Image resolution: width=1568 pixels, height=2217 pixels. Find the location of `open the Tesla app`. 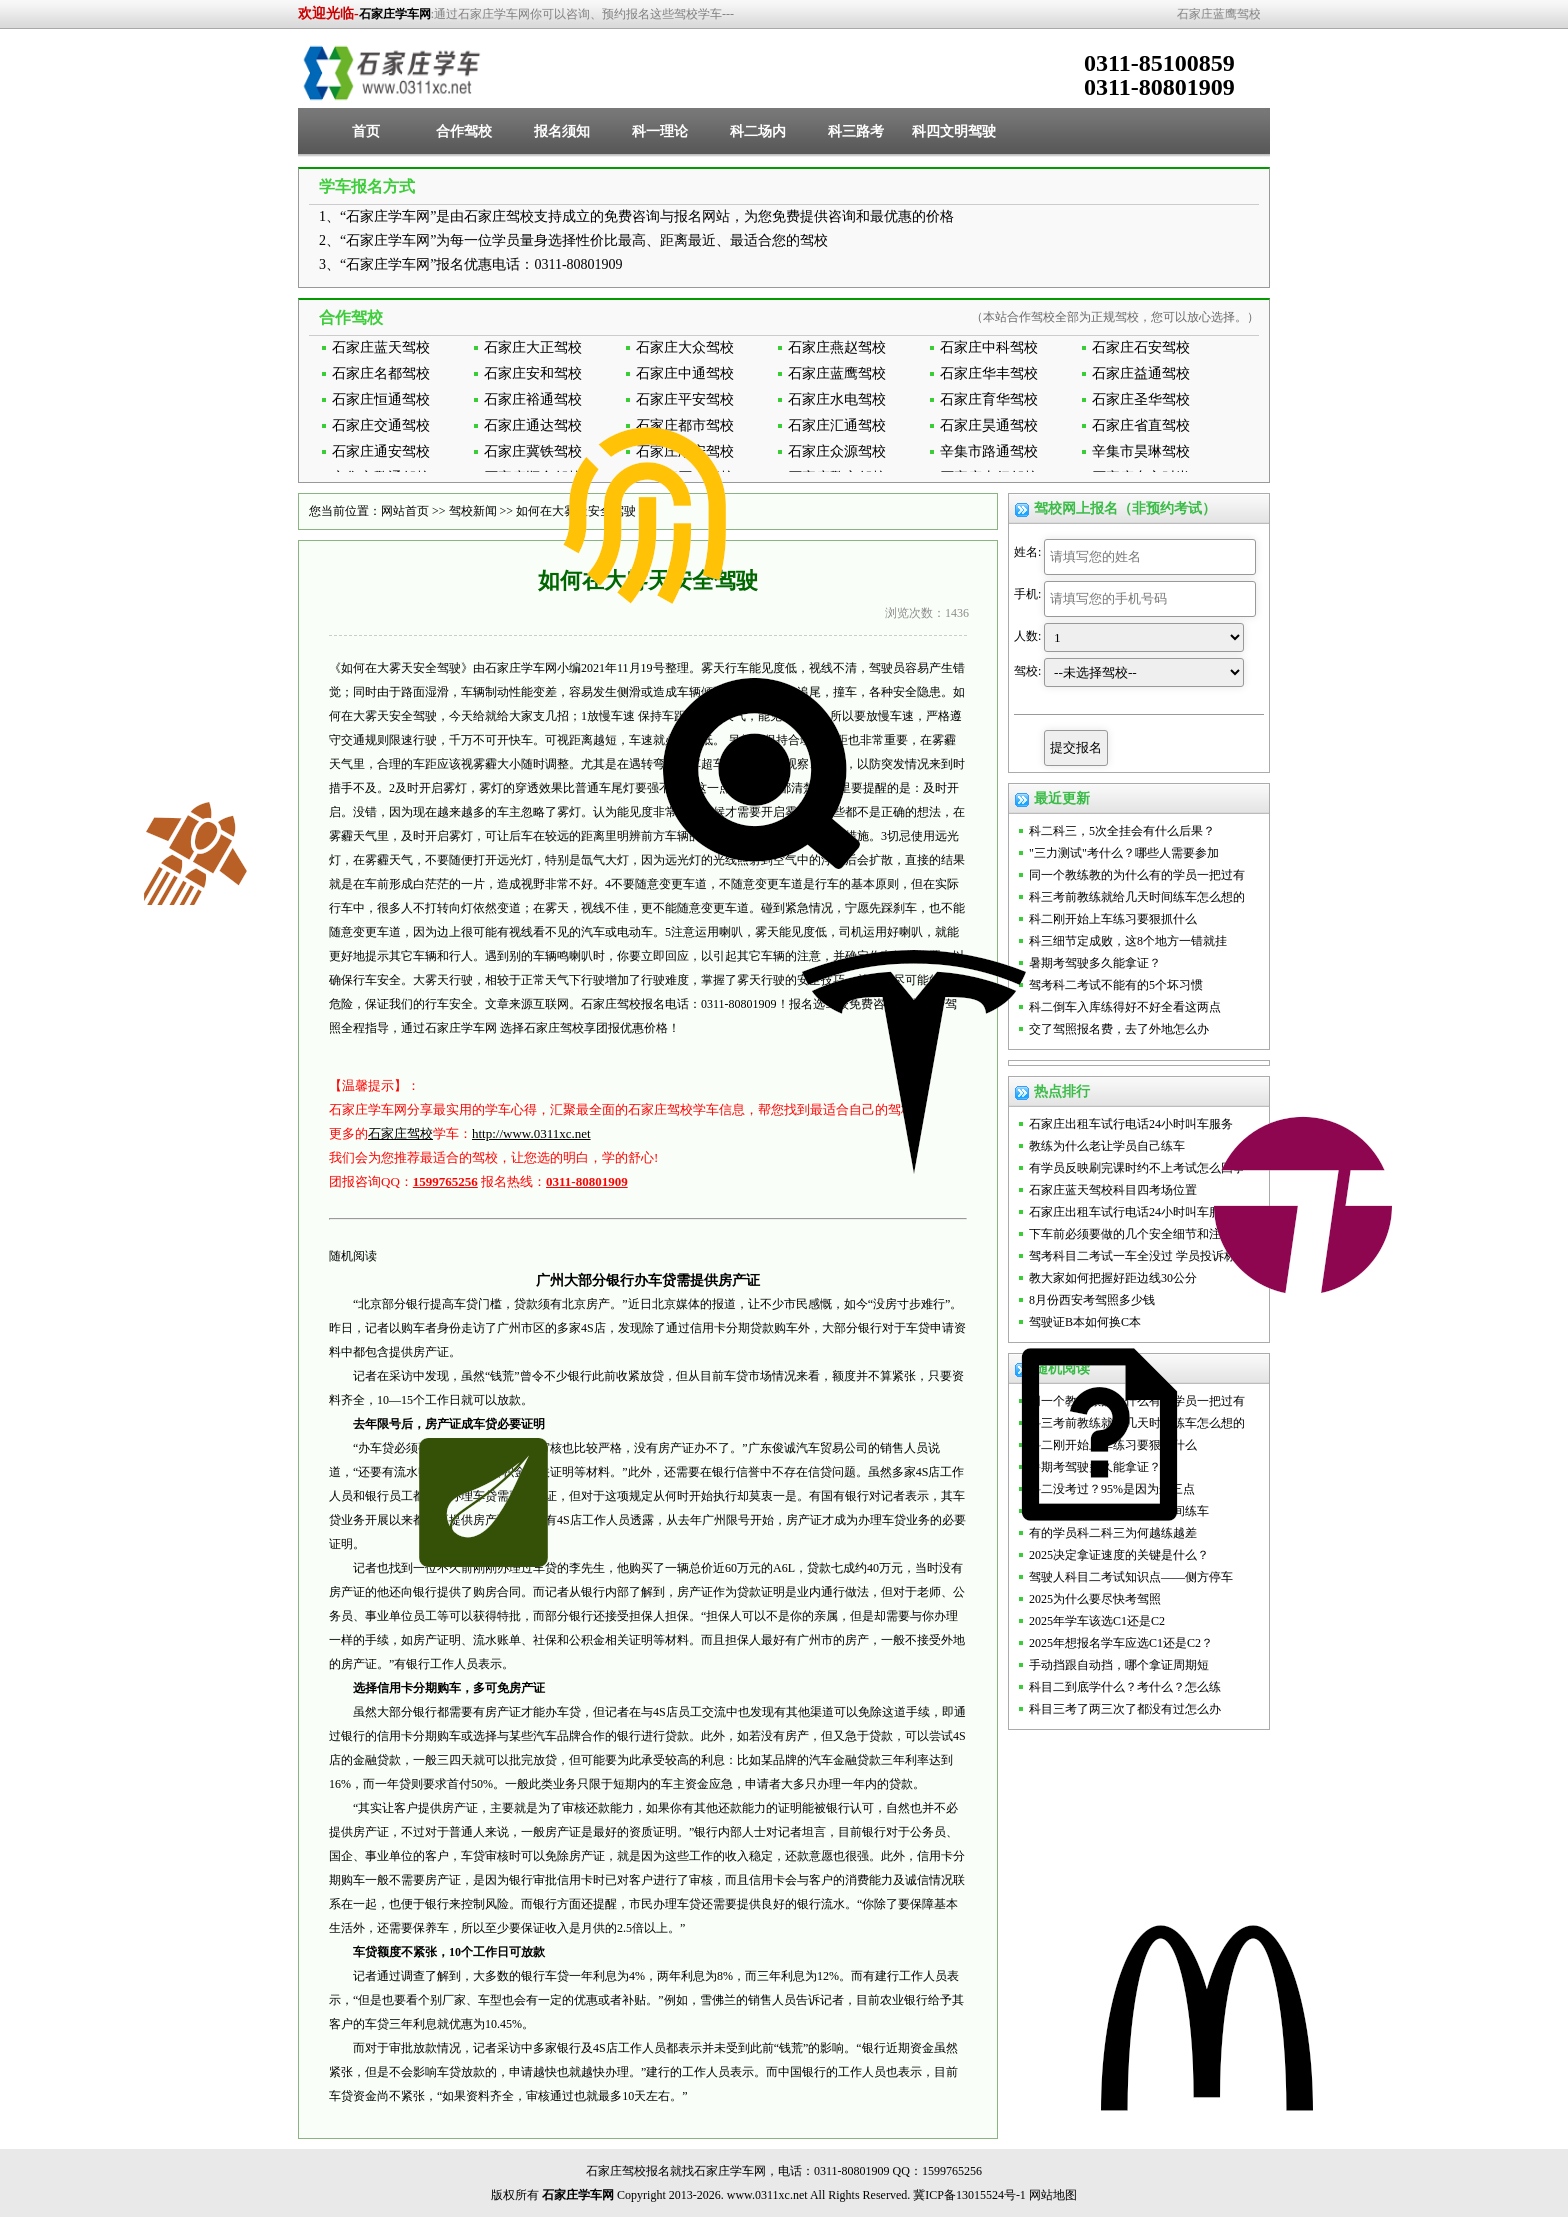

open the Tesla app is located at coordinates (914, 1062).